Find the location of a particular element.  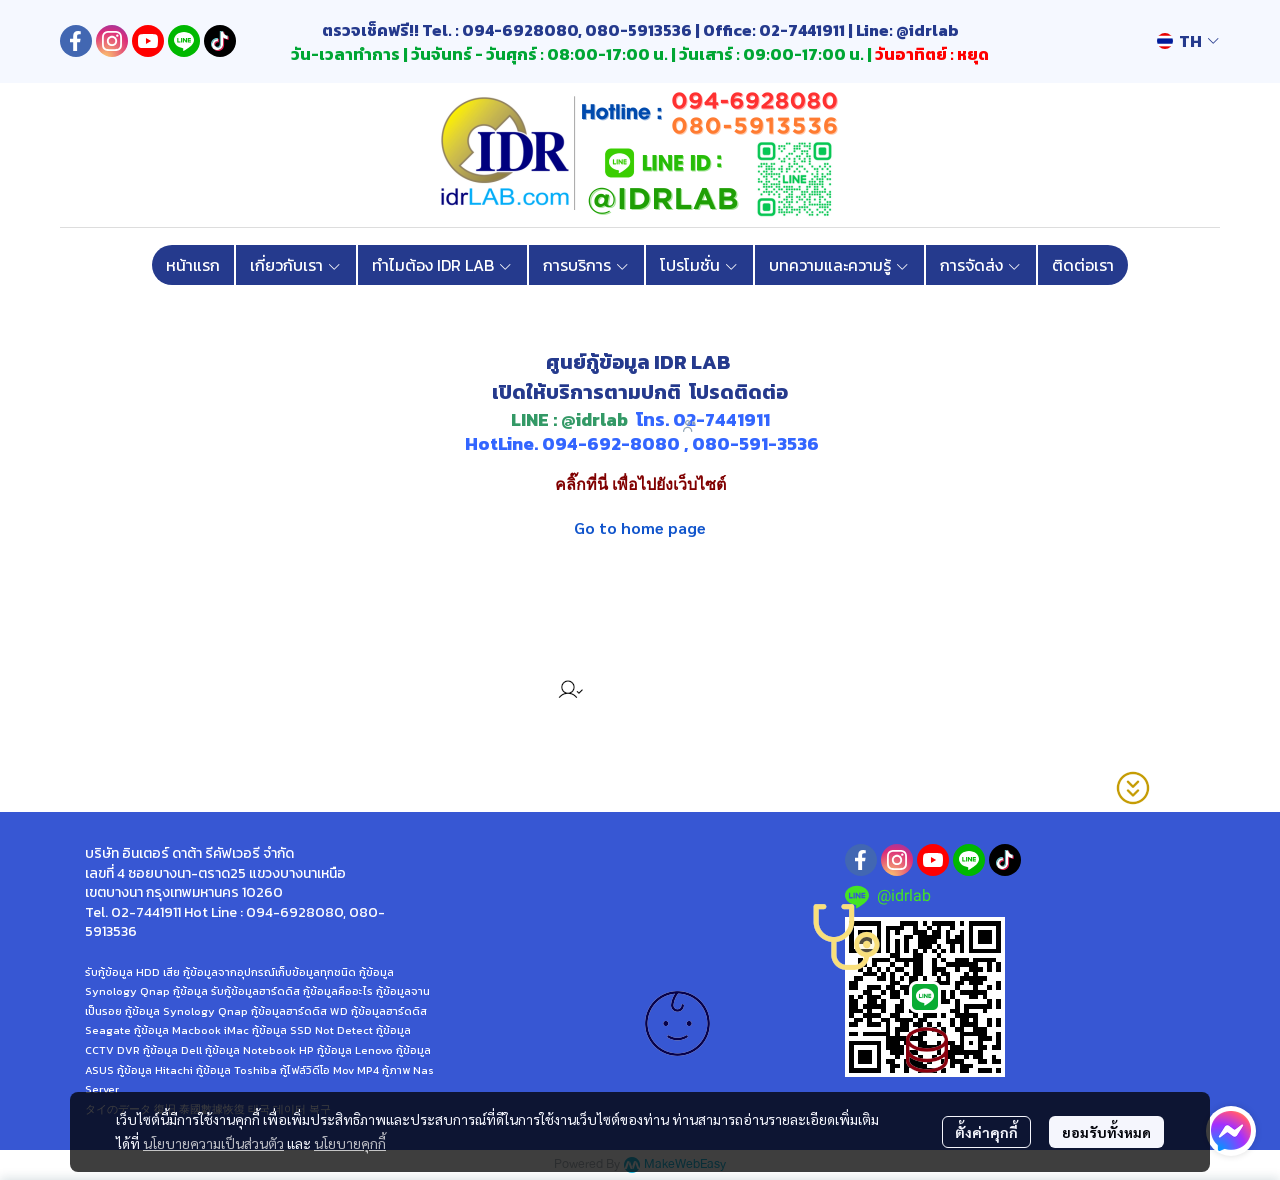

access parenting or baby-related features is located at coordinates (677, 1023).